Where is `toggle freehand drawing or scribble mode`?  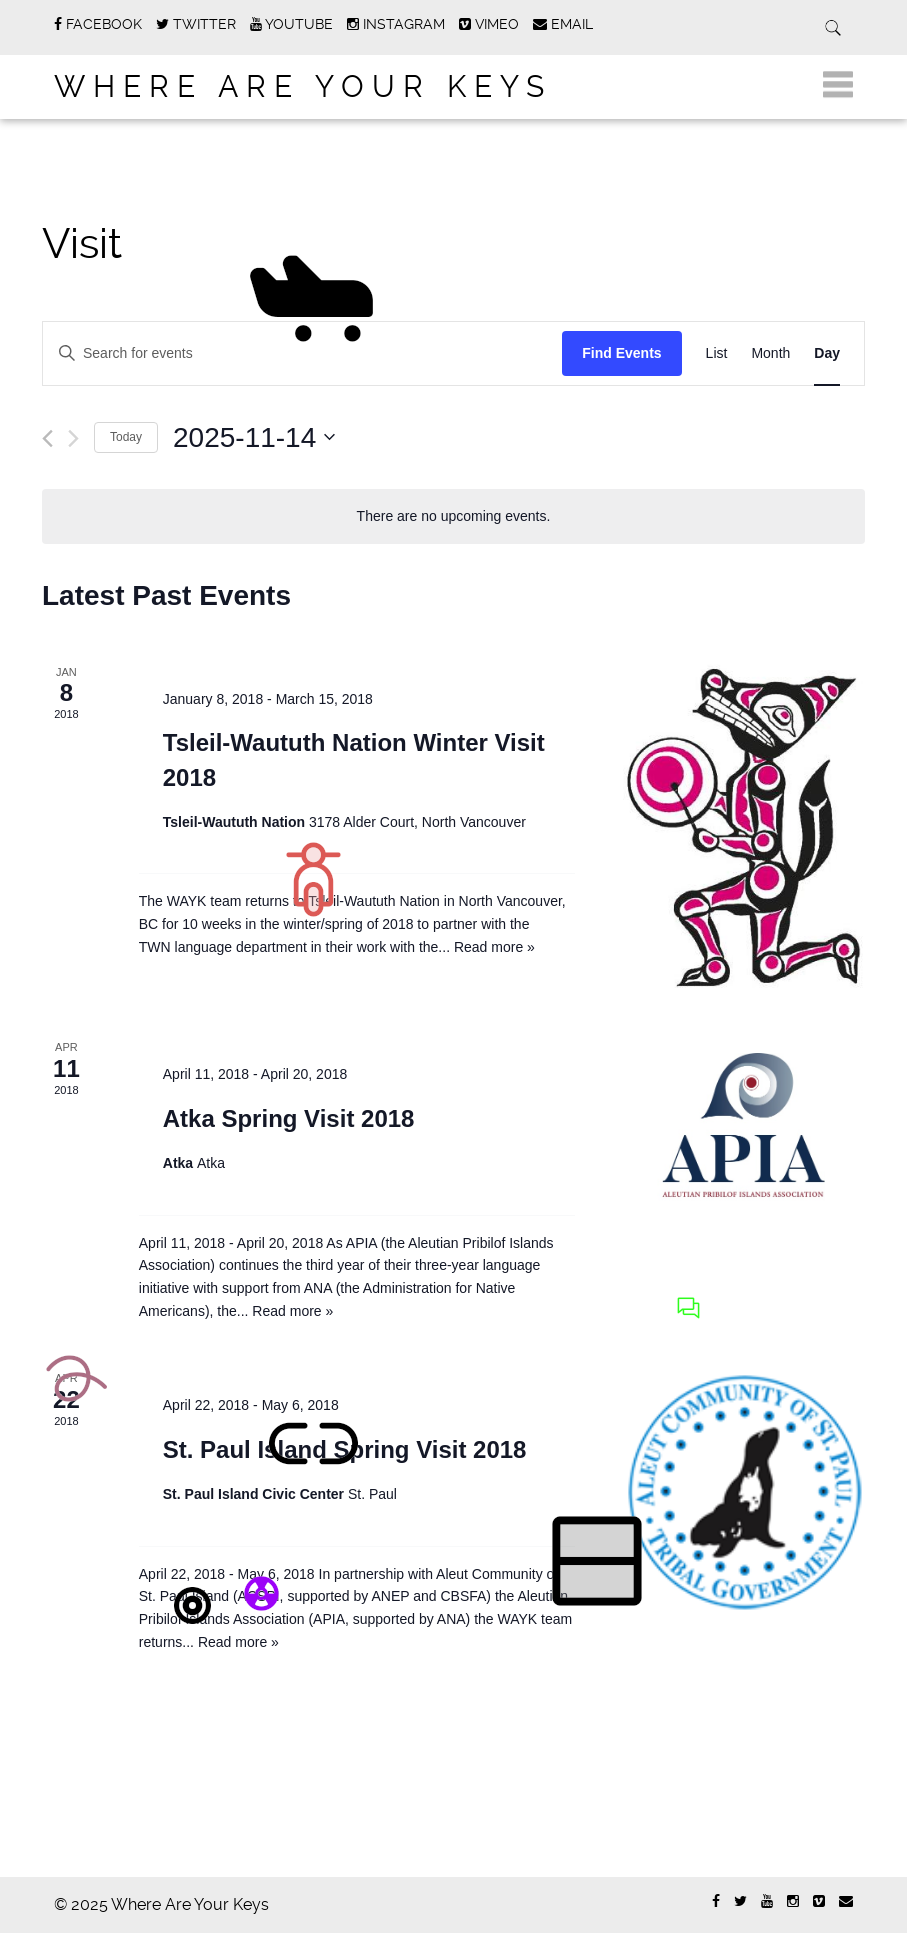 toggle freehand drawing or scribble mode is located at coordinates (73, 1378).